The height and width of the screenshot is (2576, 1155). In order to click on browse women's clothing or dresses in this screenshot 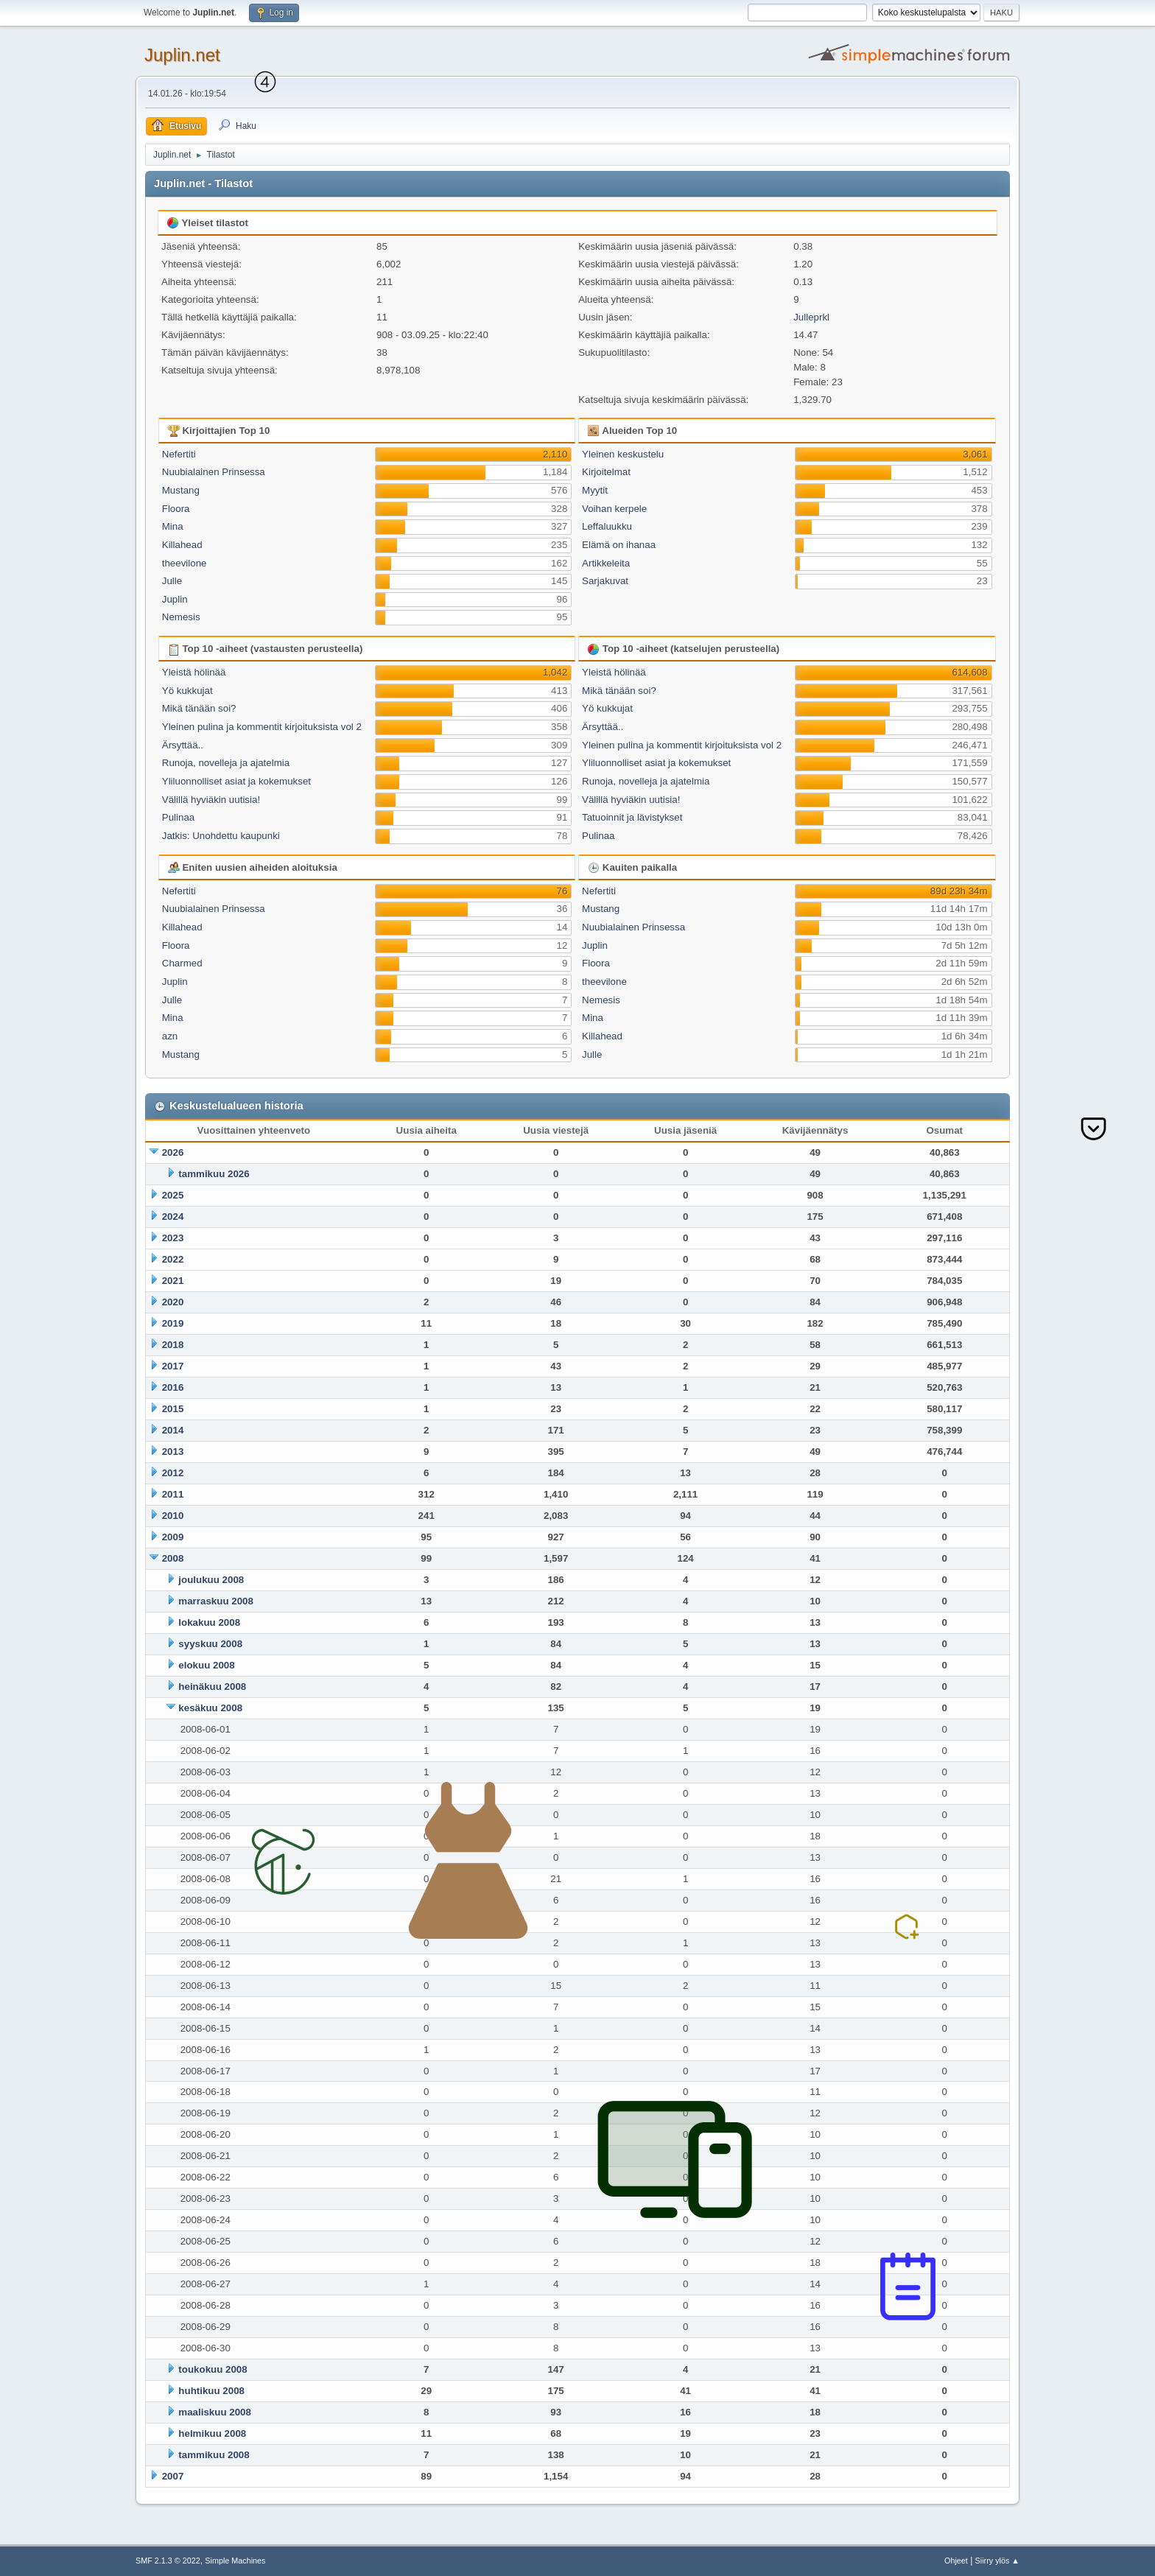, I will do `click(468, 1868)`.